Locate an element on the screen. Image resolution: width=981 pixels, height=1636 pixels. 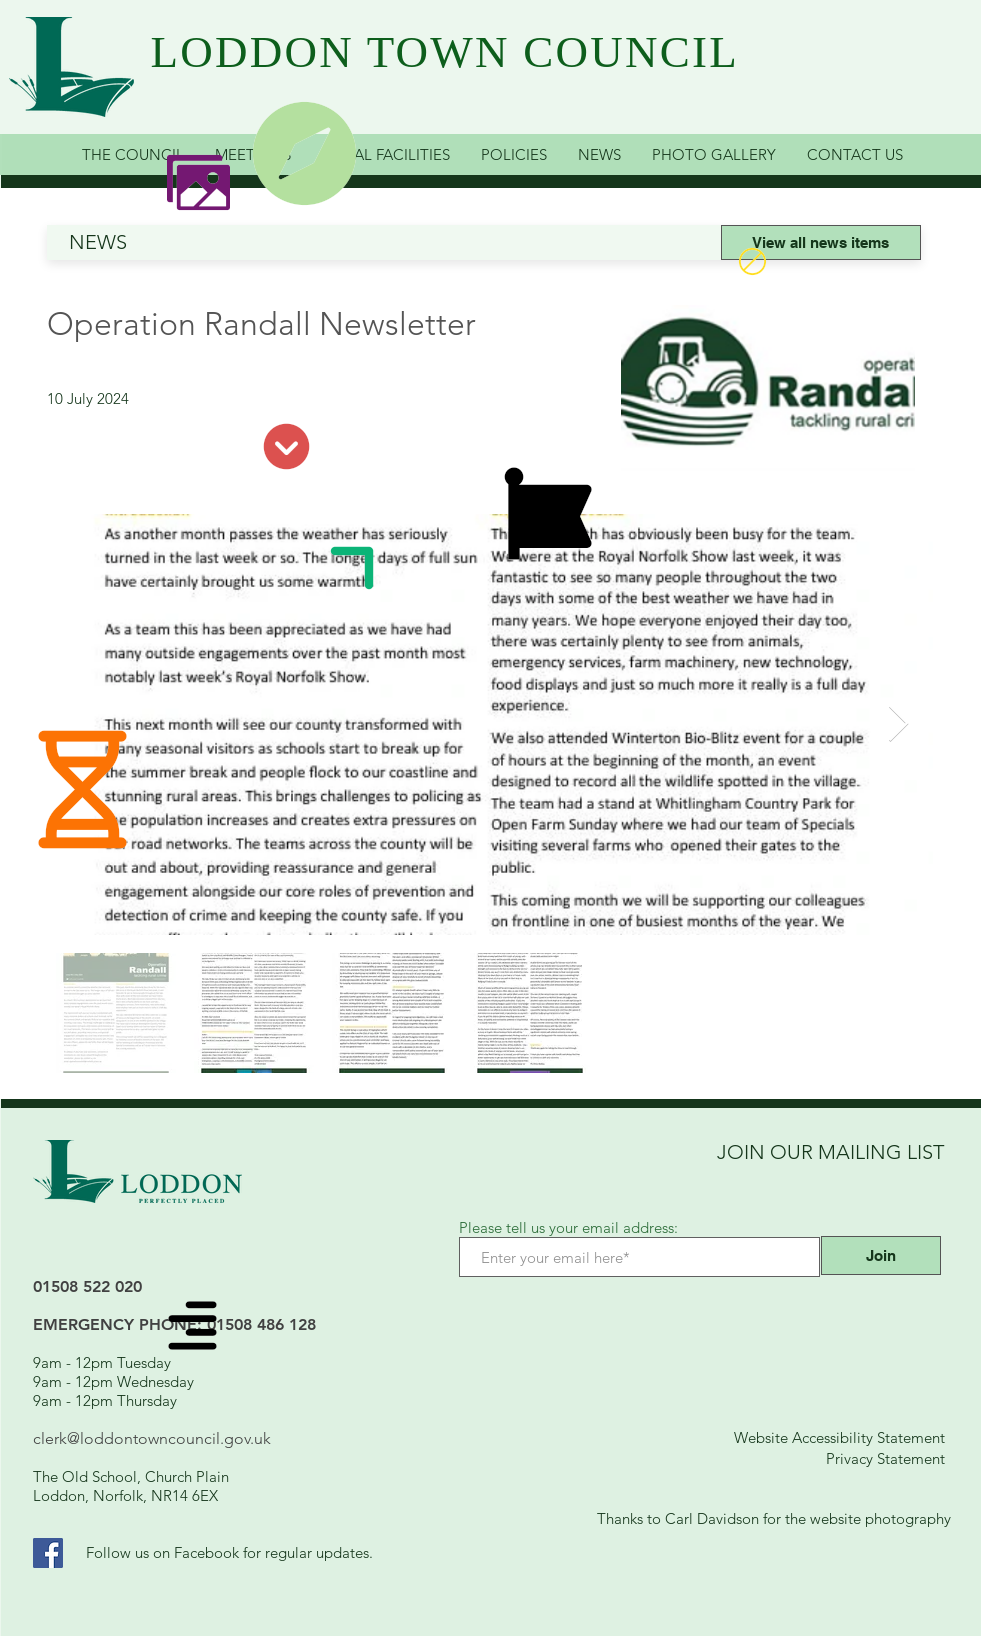
expand content or show more details is located at coordinates (286, 446).